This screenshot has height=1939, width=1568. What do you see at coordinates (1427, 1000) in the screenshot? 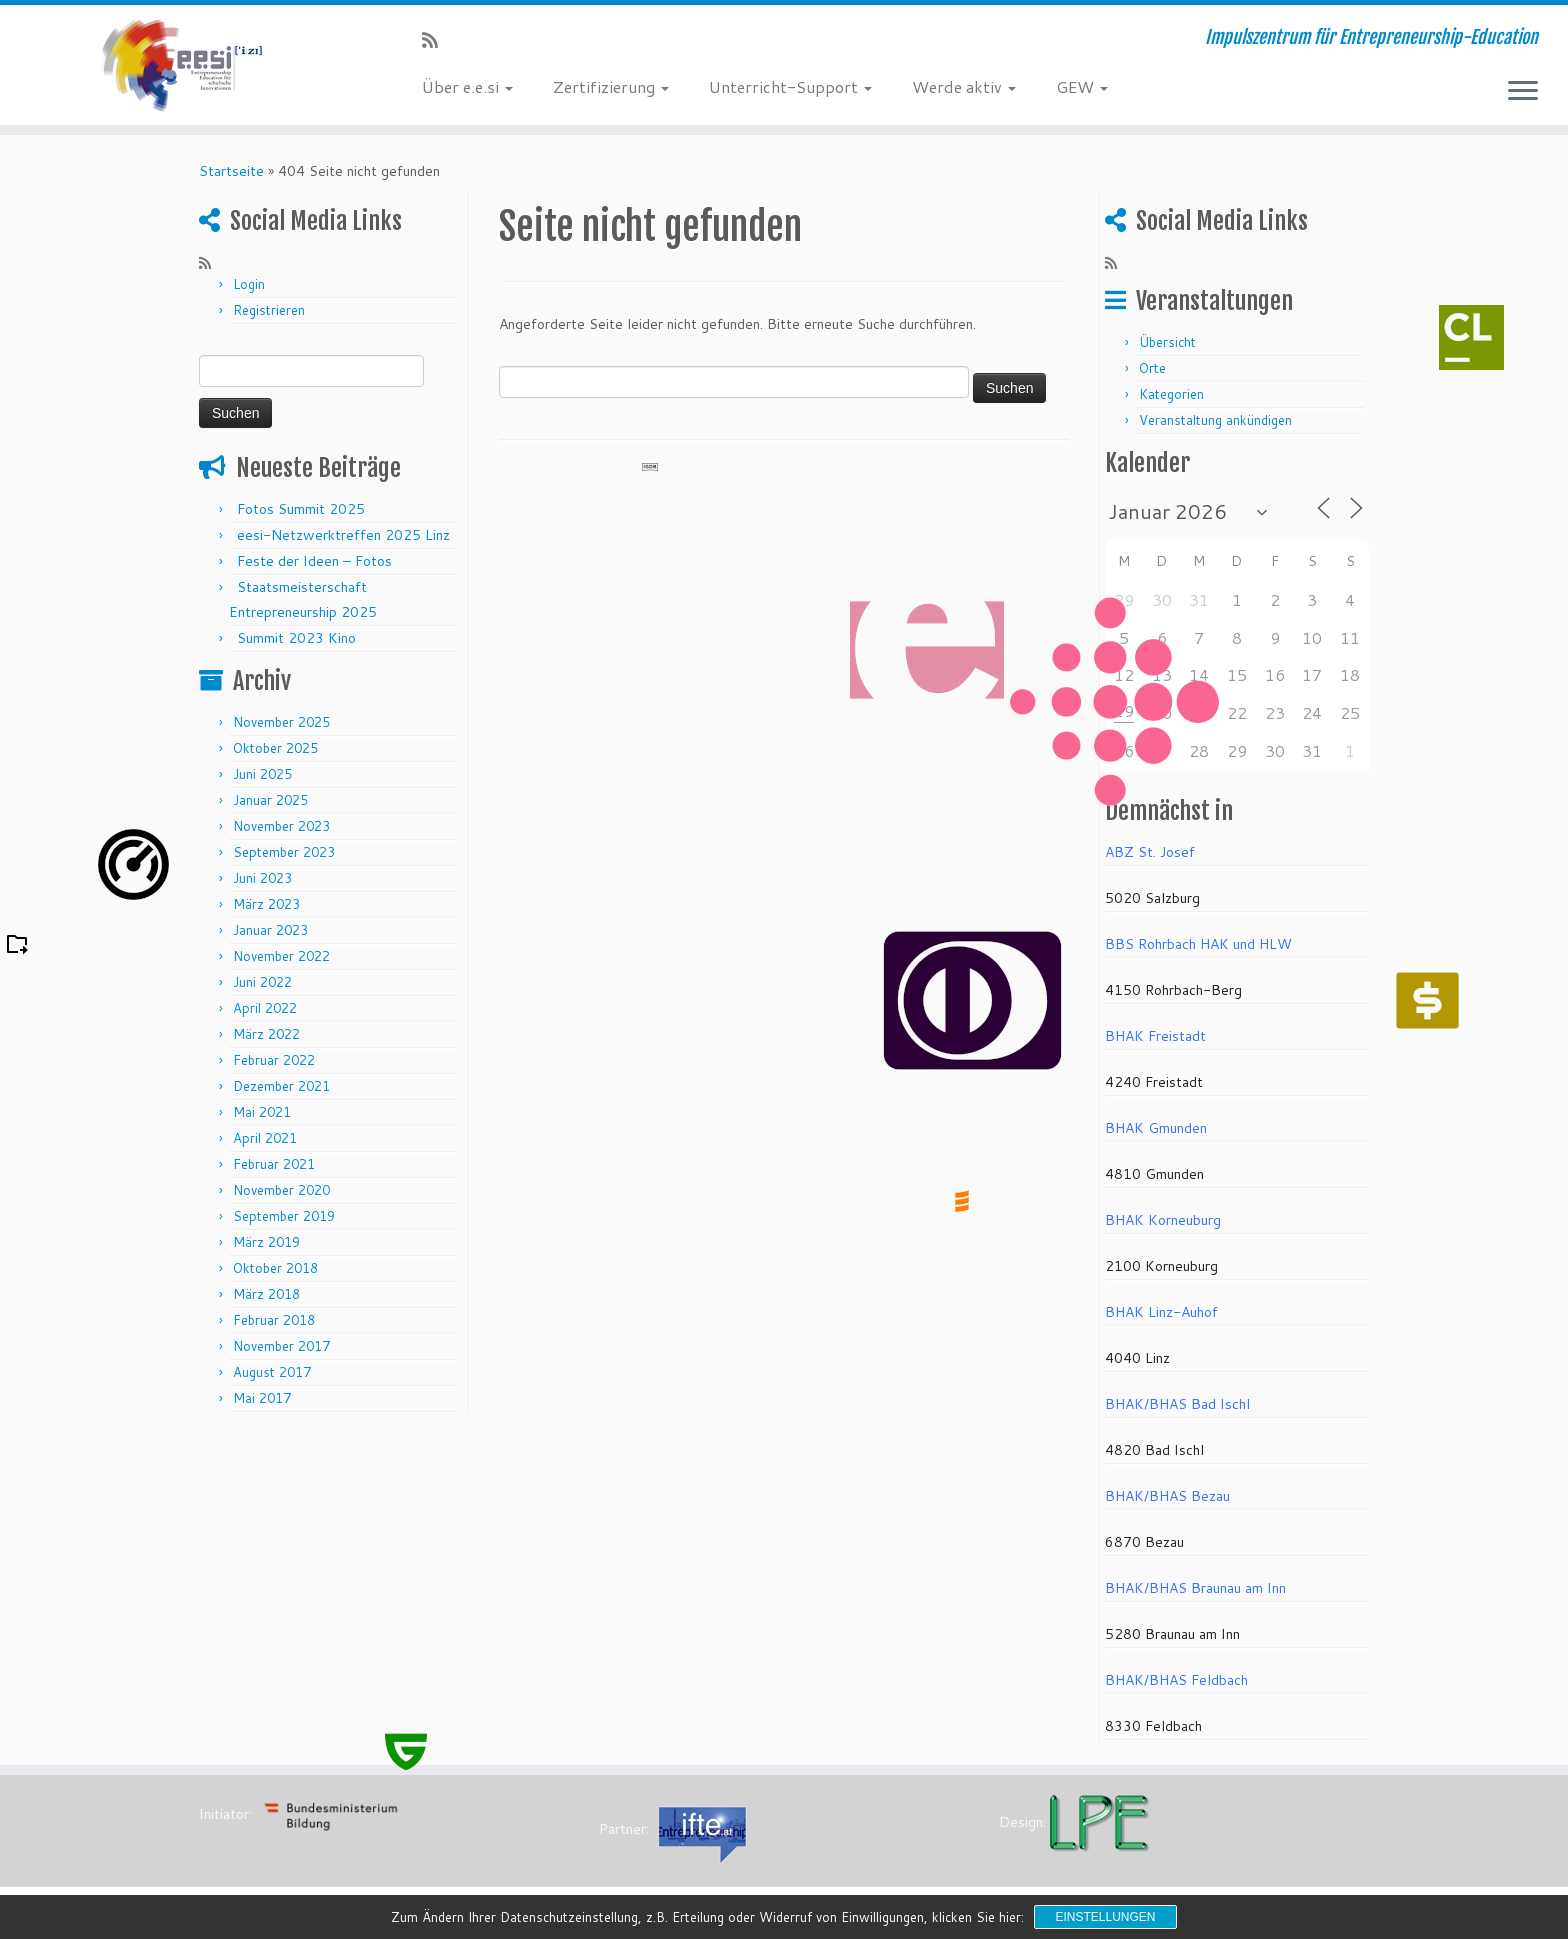
I see `access financial or payment settings` at bounding box center [1427, 1000].